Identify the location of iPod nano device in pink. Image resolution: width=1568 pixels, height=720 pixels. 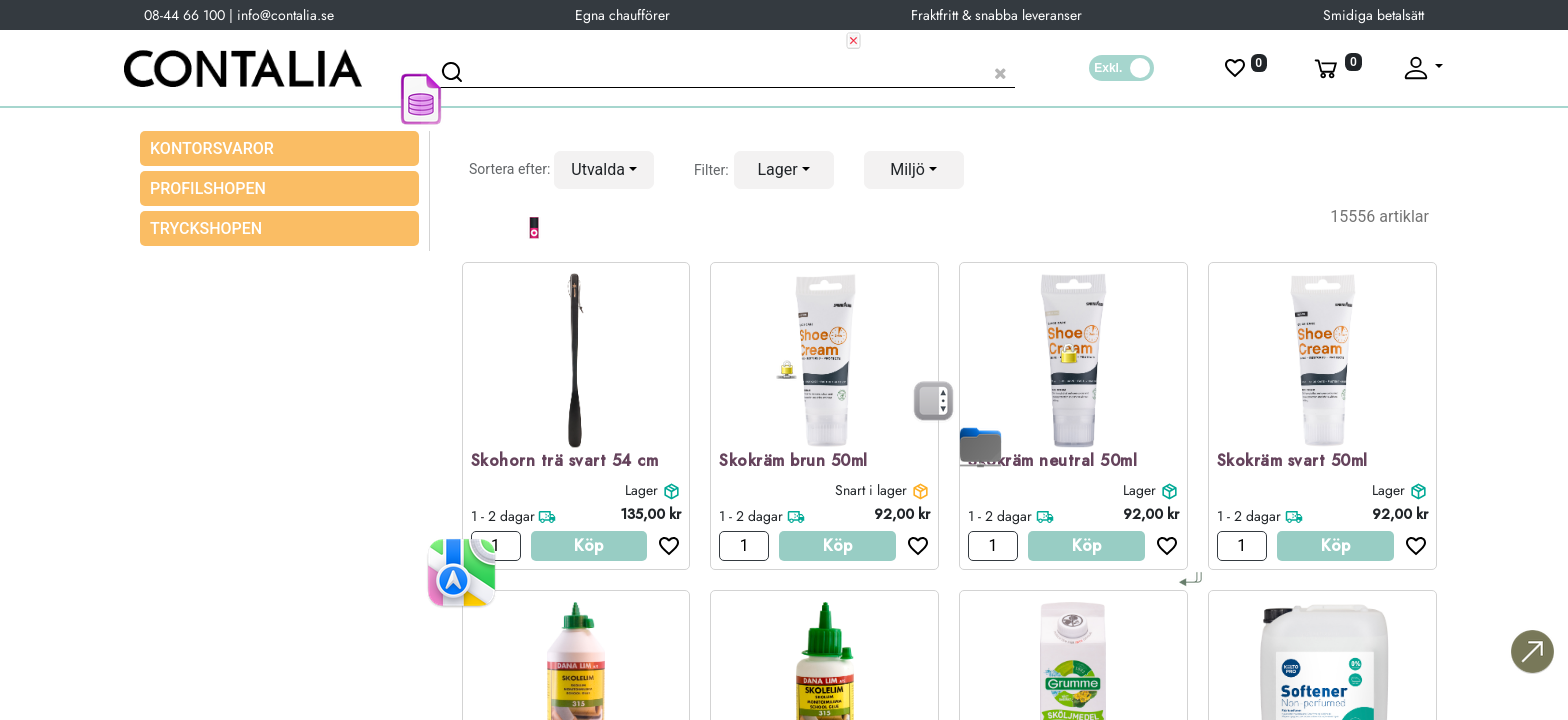
(534, 228).